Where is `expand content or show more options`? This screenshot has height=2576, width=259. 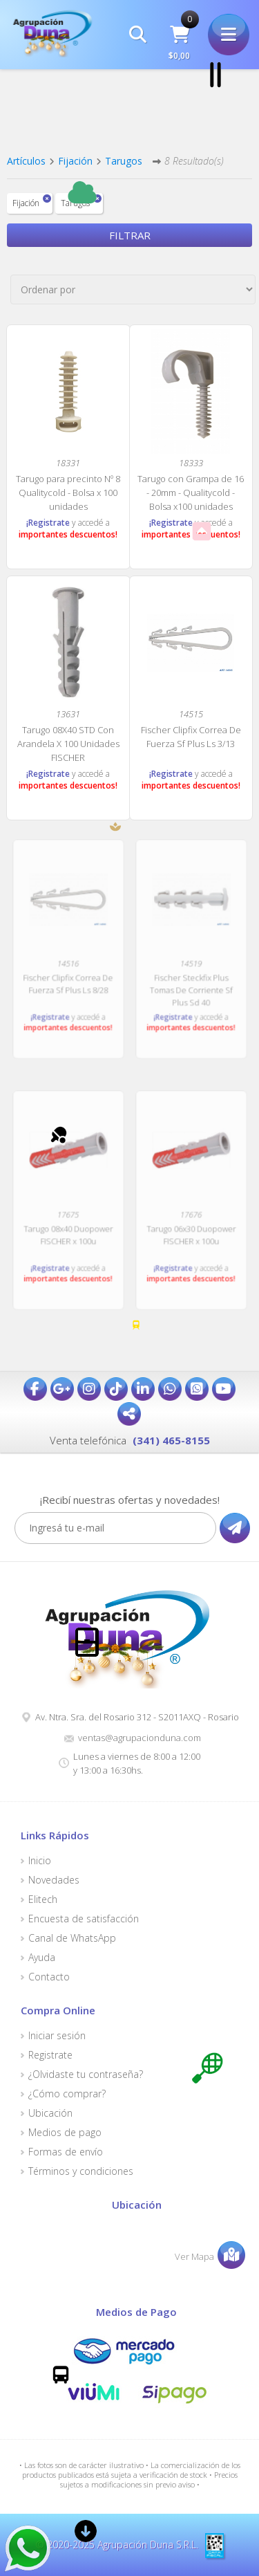
expand content or show more options is located at coordinates (202, 531).